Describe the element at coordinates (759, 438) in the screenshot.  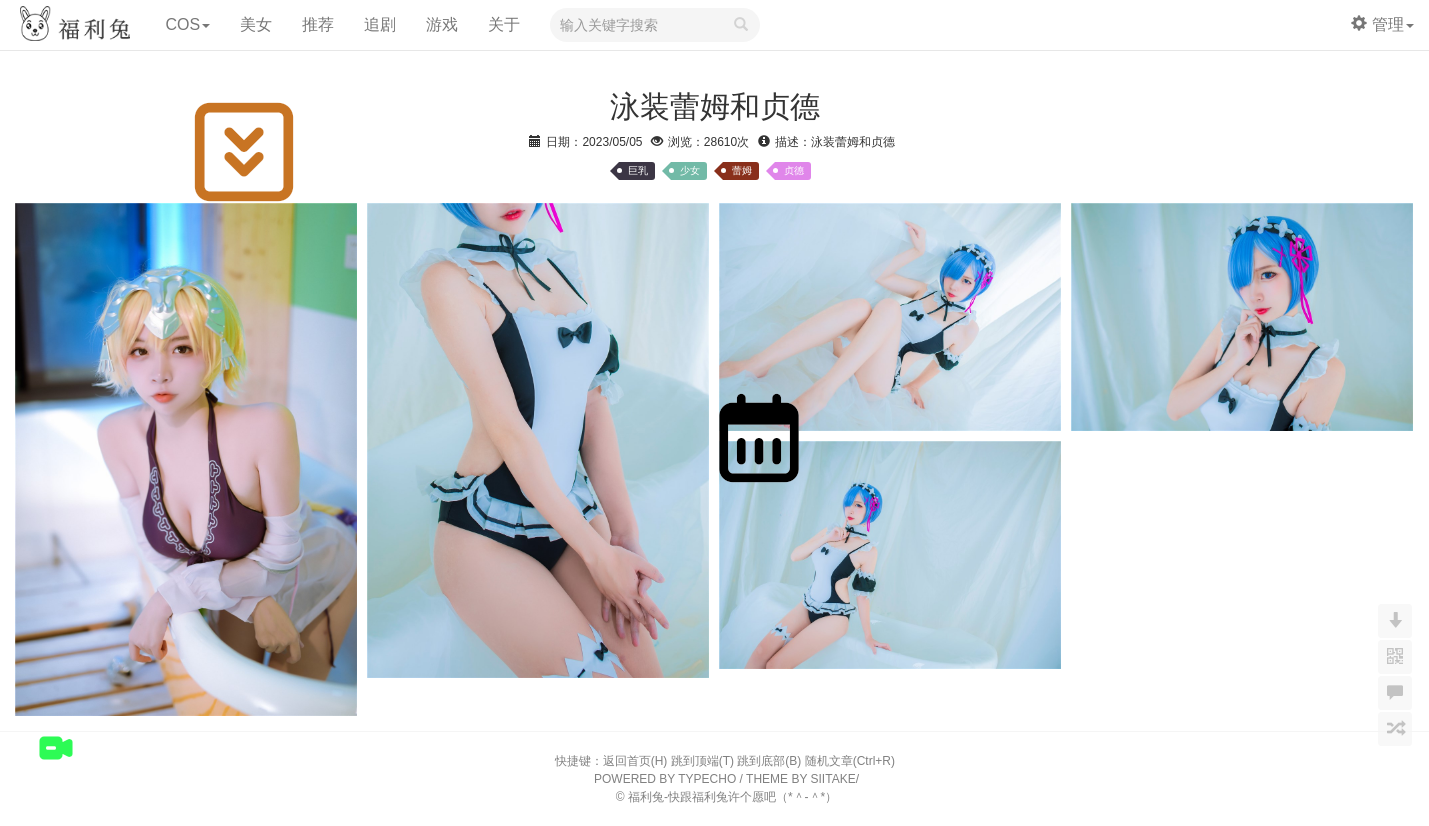
I see `view monthly calendar` at that location.